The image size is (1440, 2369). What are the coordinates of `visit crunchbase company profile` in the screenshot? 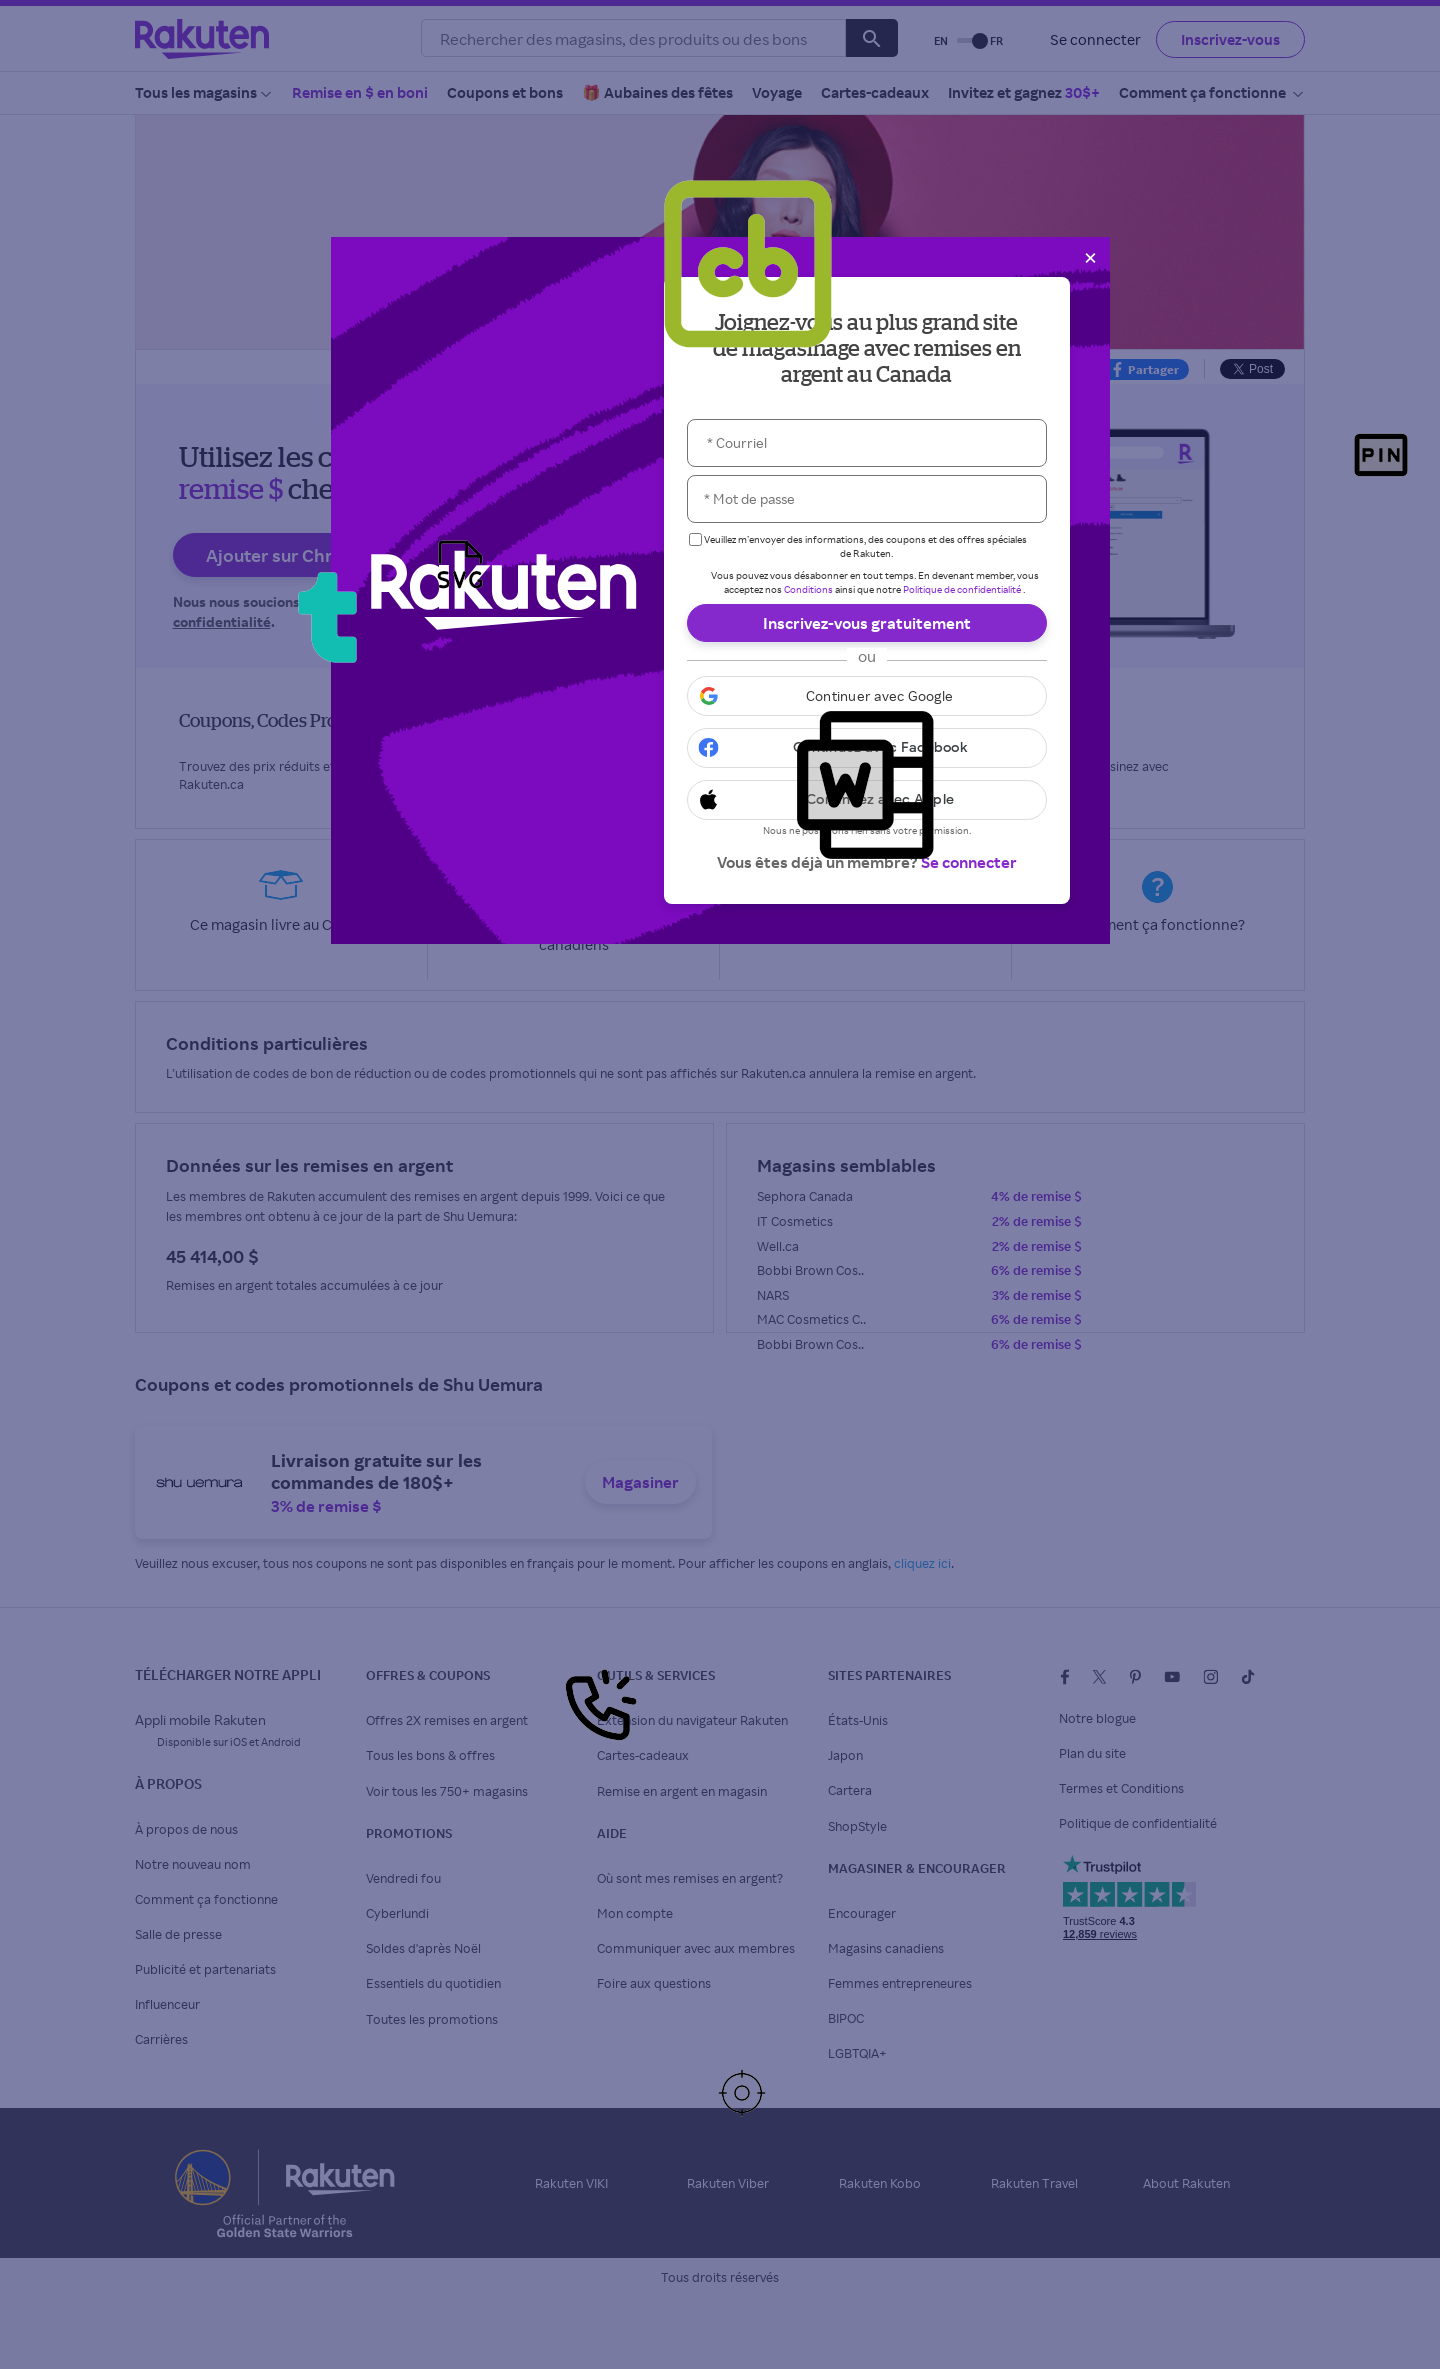 It's located at (748, 264).